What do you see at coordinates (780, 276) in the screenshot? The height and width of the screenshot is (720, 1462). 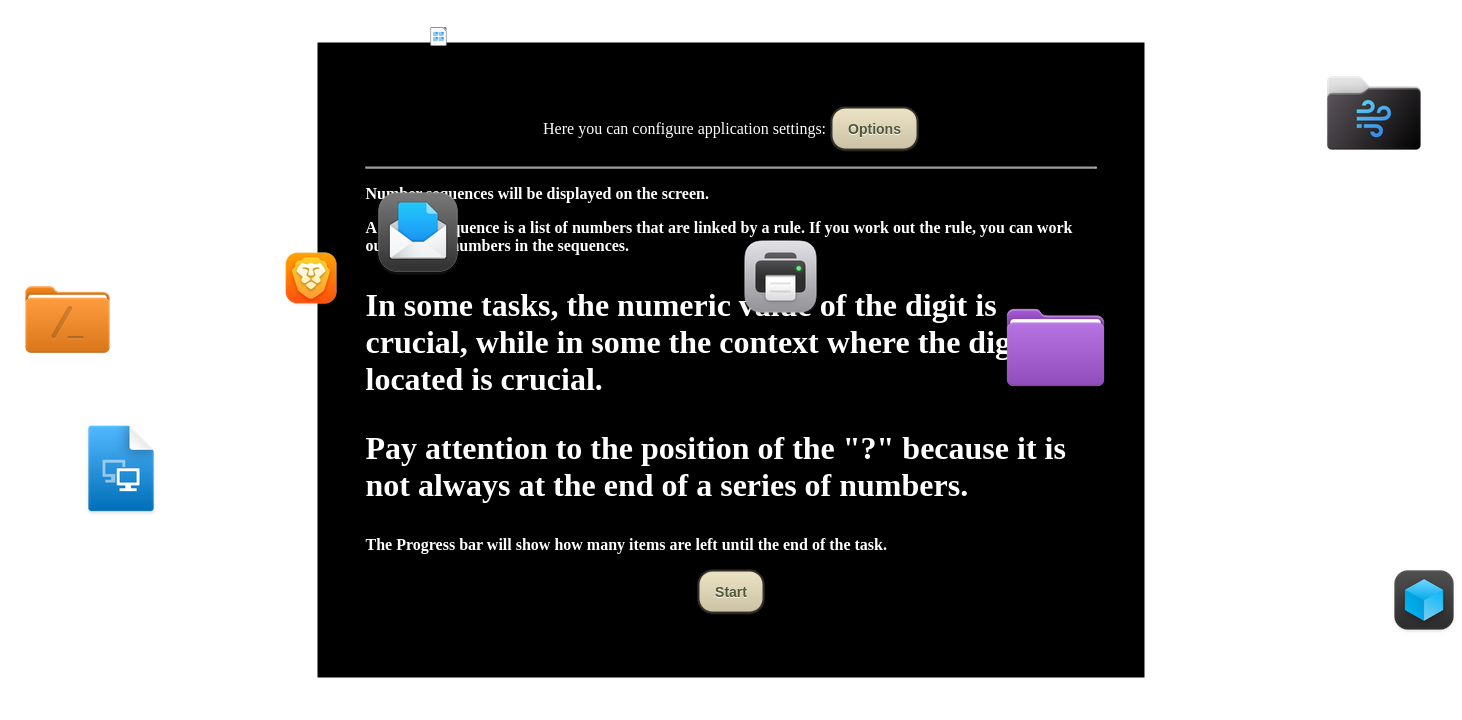 I see `open print center to manage print jobs` at bounding box center [780, 276].